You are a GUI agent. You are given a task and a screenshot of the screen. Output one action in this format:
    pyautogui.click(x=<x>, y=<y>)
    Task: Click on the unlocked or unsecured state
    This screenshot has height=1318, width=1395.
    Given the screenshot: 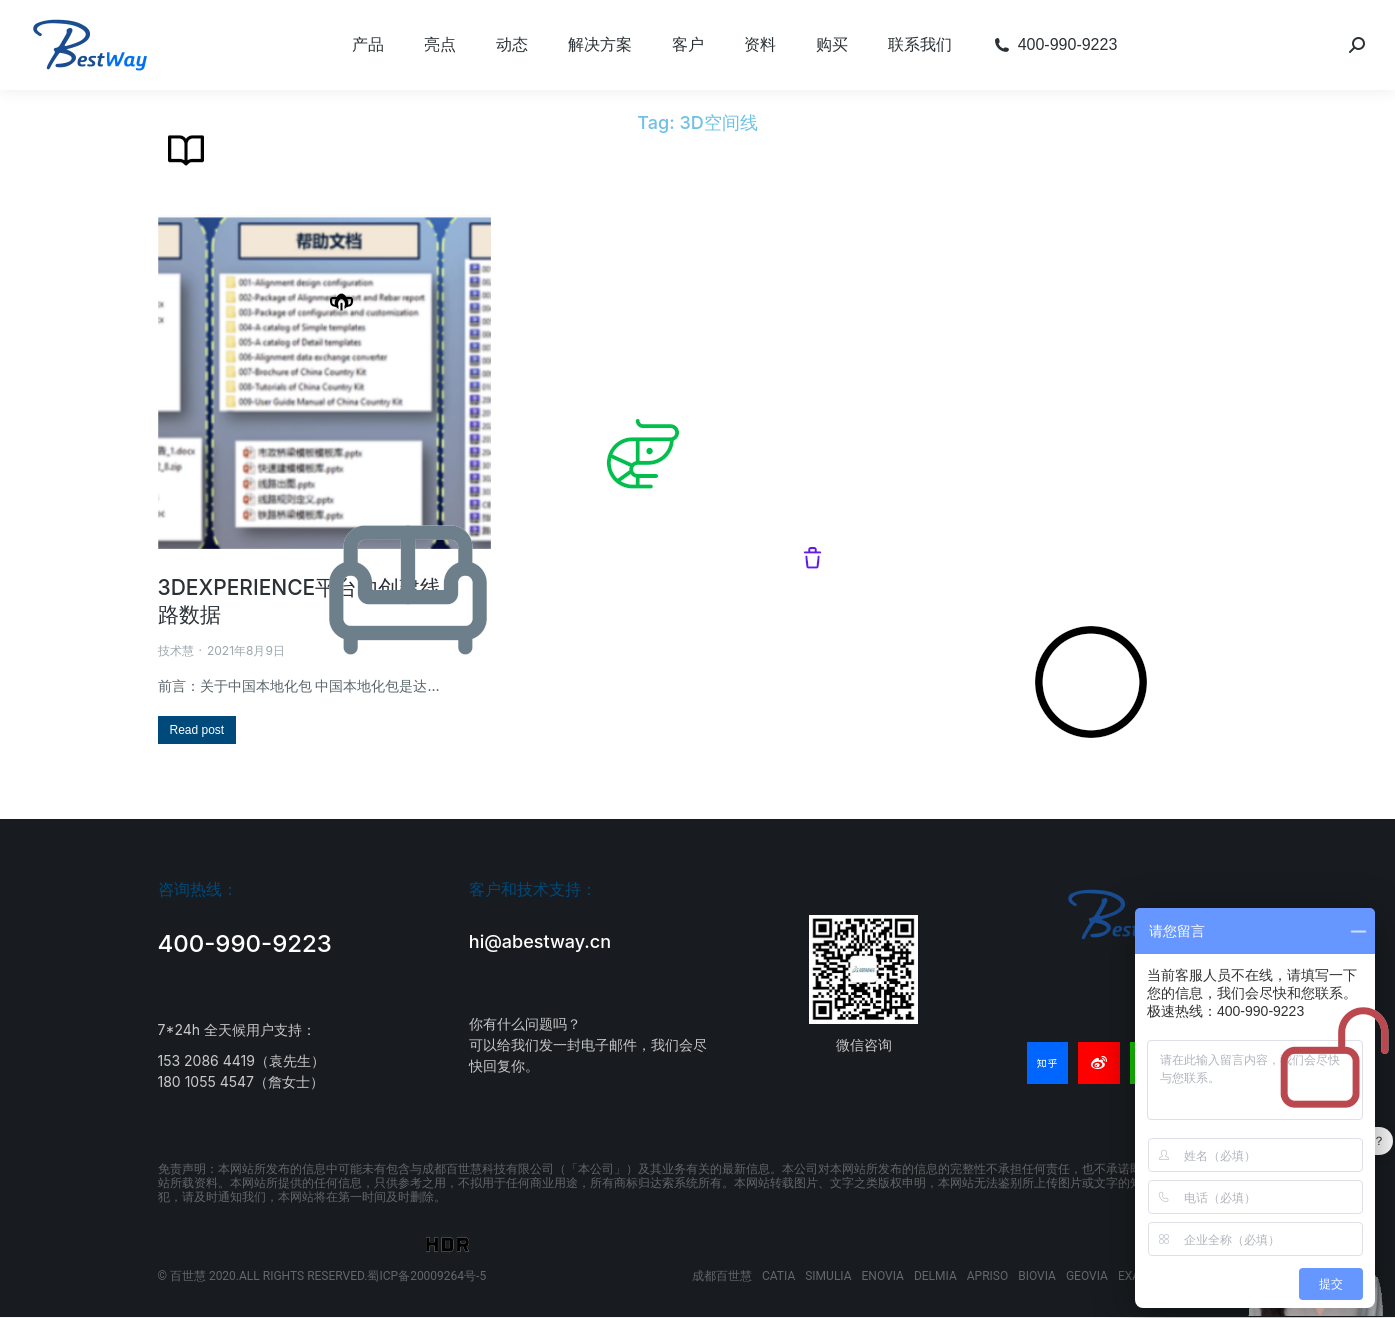 What is the action you would take?
    pyautogui.click(x=1334, y=1057)
    